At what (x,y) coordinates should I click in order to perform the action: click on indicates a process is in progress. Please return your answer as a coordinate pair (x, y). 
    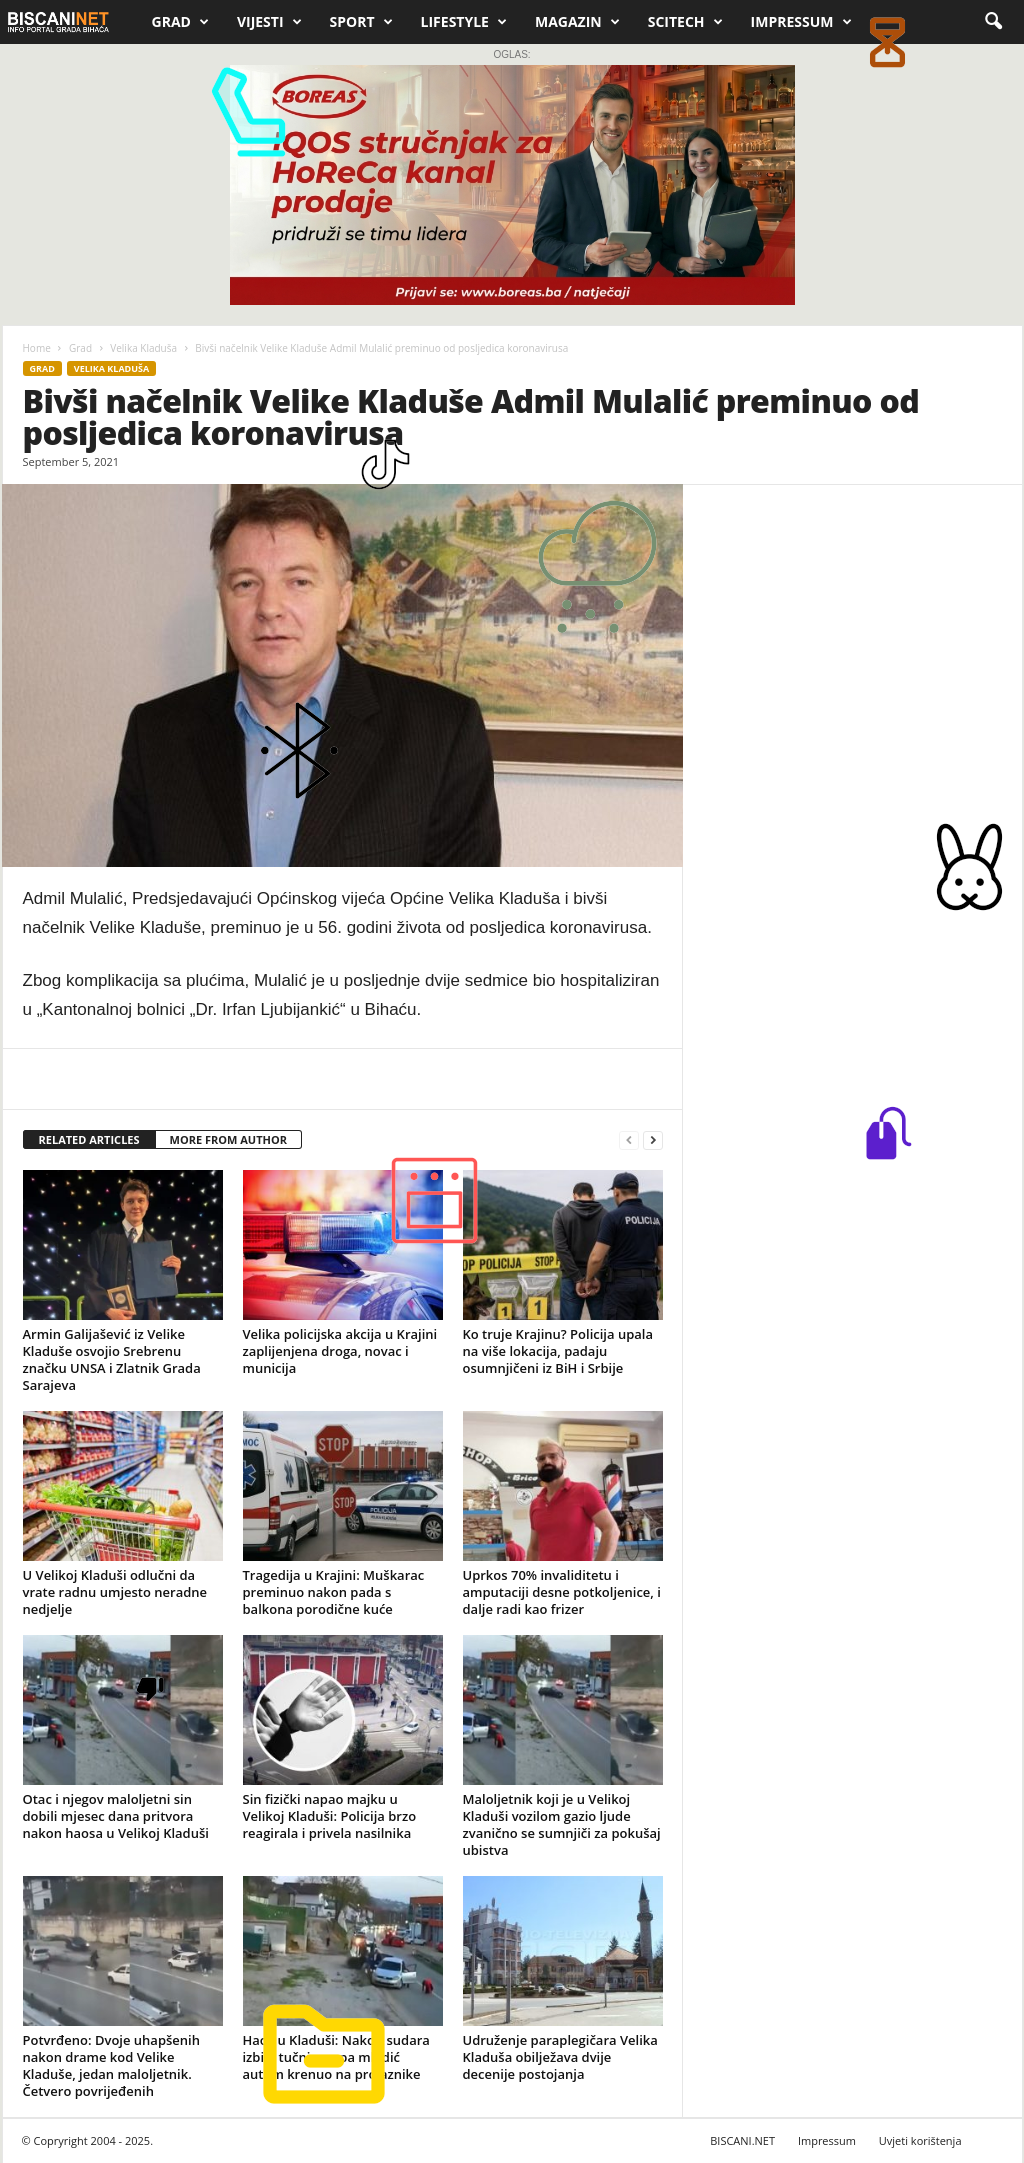
    Looking at the image, I should click on (887, 42).